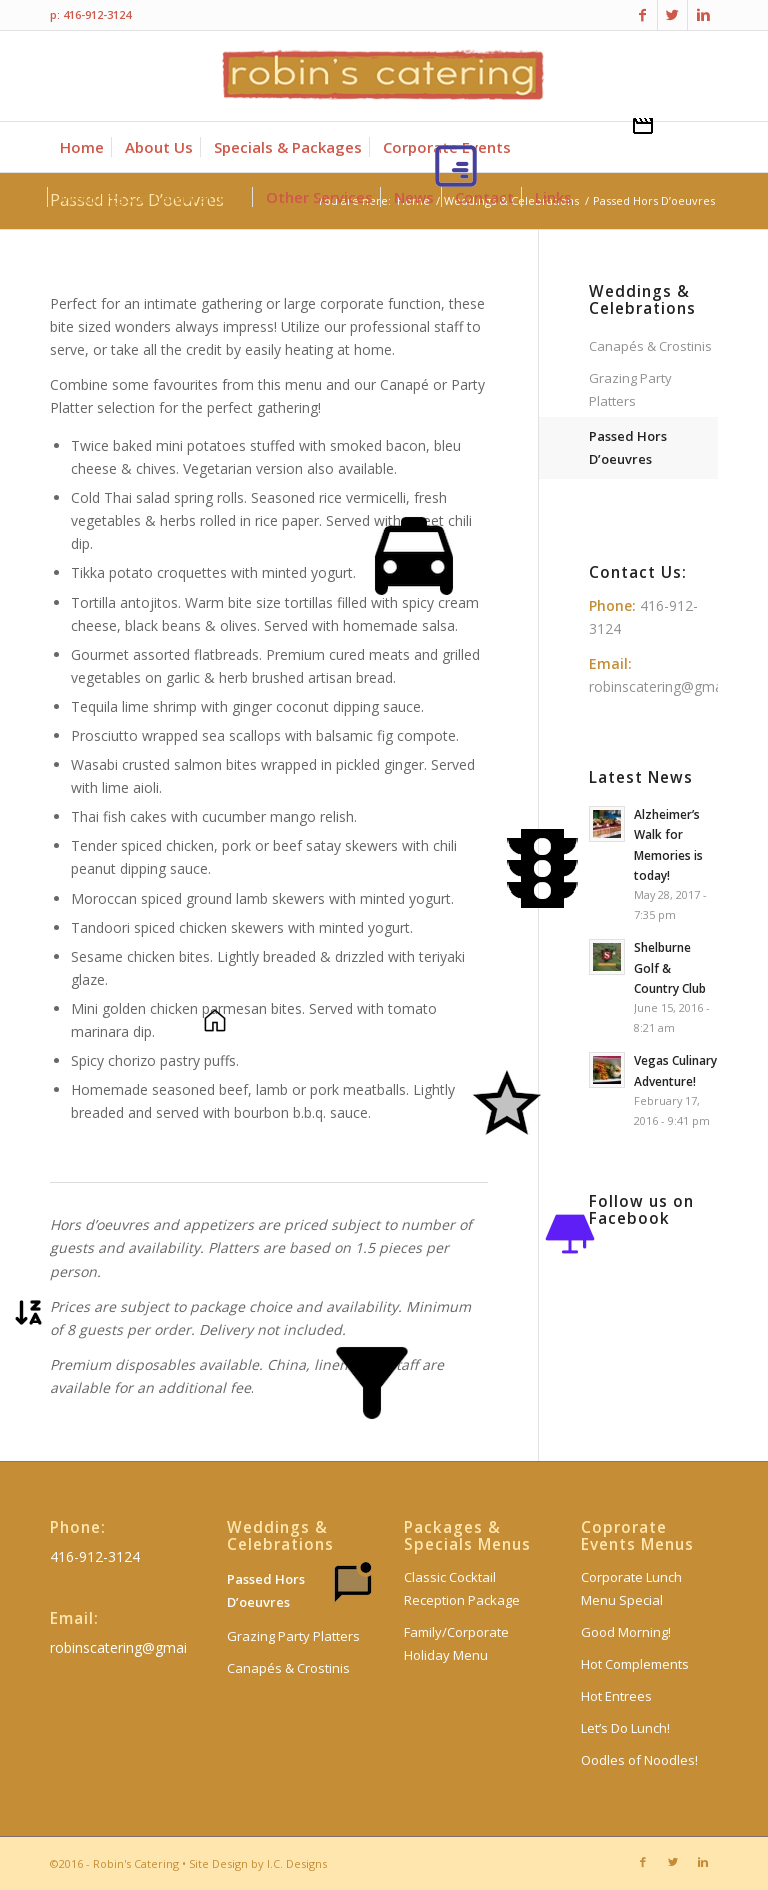  I want to click on sort alphabetically in reverse order (Z to A), so click(28, 1312).